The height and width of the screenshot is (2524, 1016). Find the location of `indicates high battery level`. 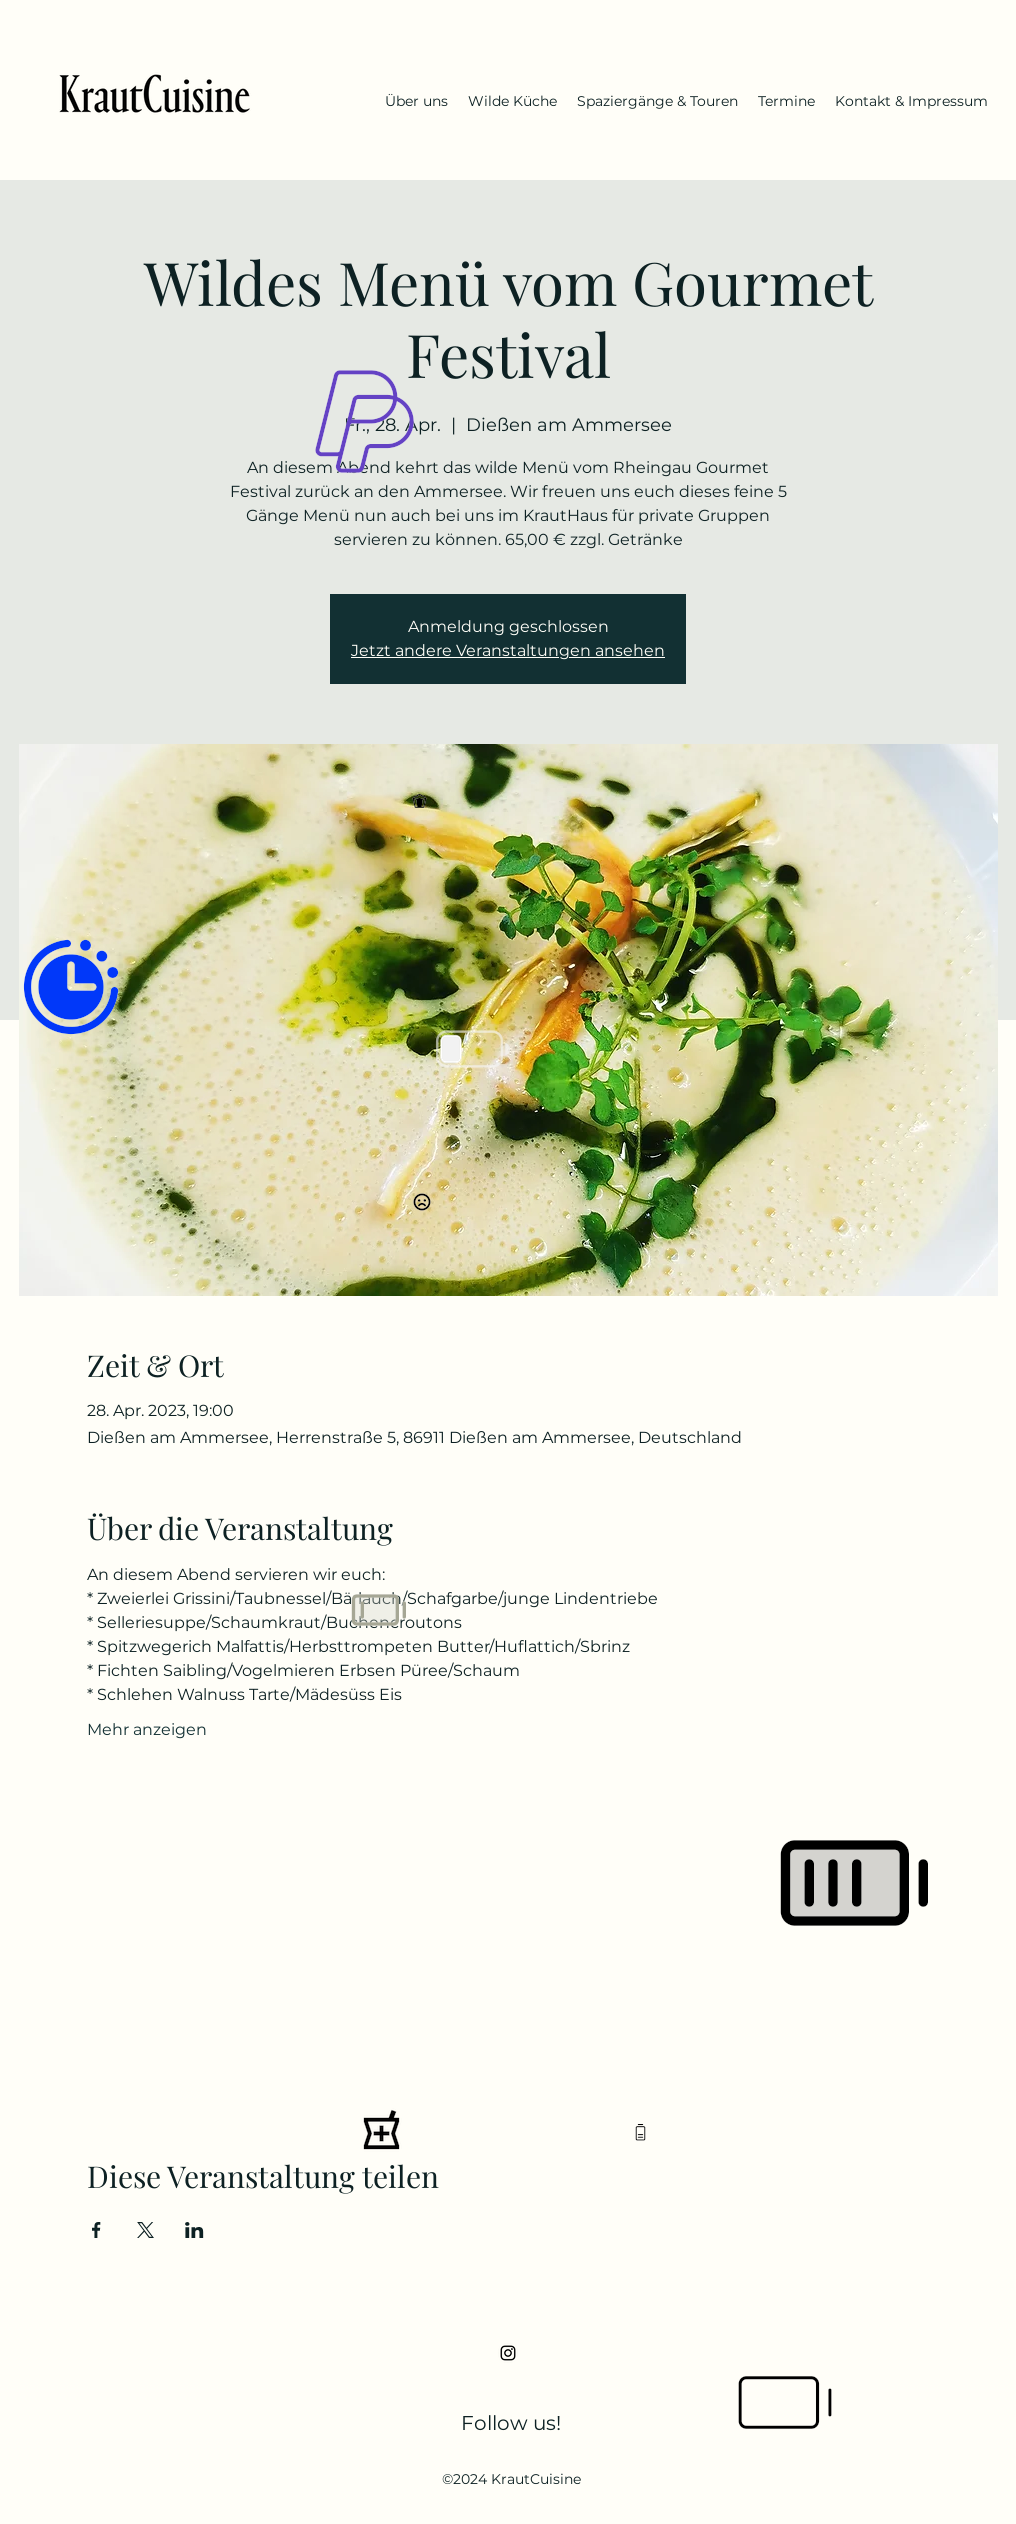

indicates high battery level is located at coordinates (852, 1883).